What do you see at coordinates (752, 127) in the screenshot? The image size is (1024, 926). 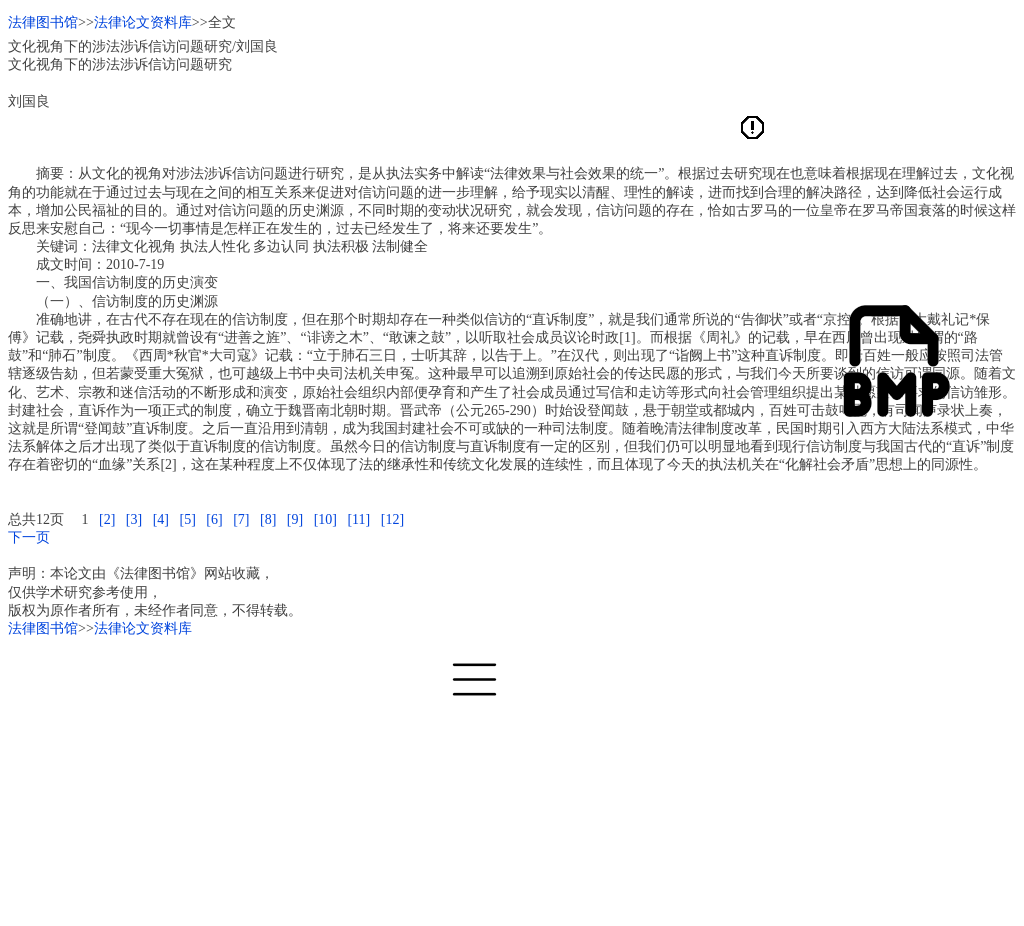 I see `indicates an email error or delivery failure` at bounding box center [752, 127].